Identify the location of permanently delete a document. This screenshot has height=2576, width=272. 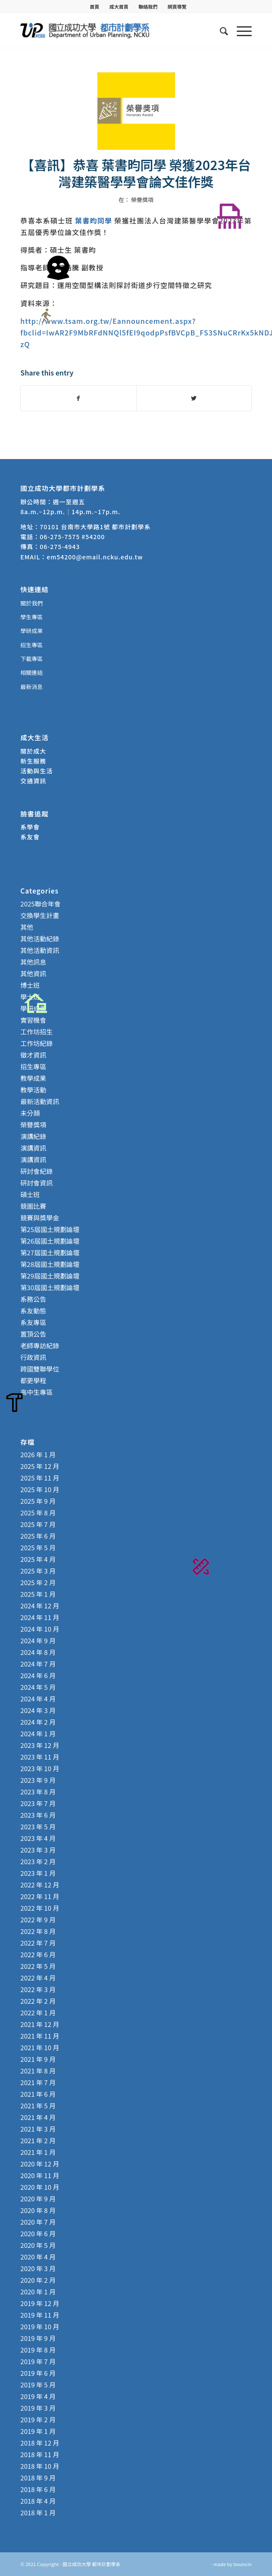
(230, 216).